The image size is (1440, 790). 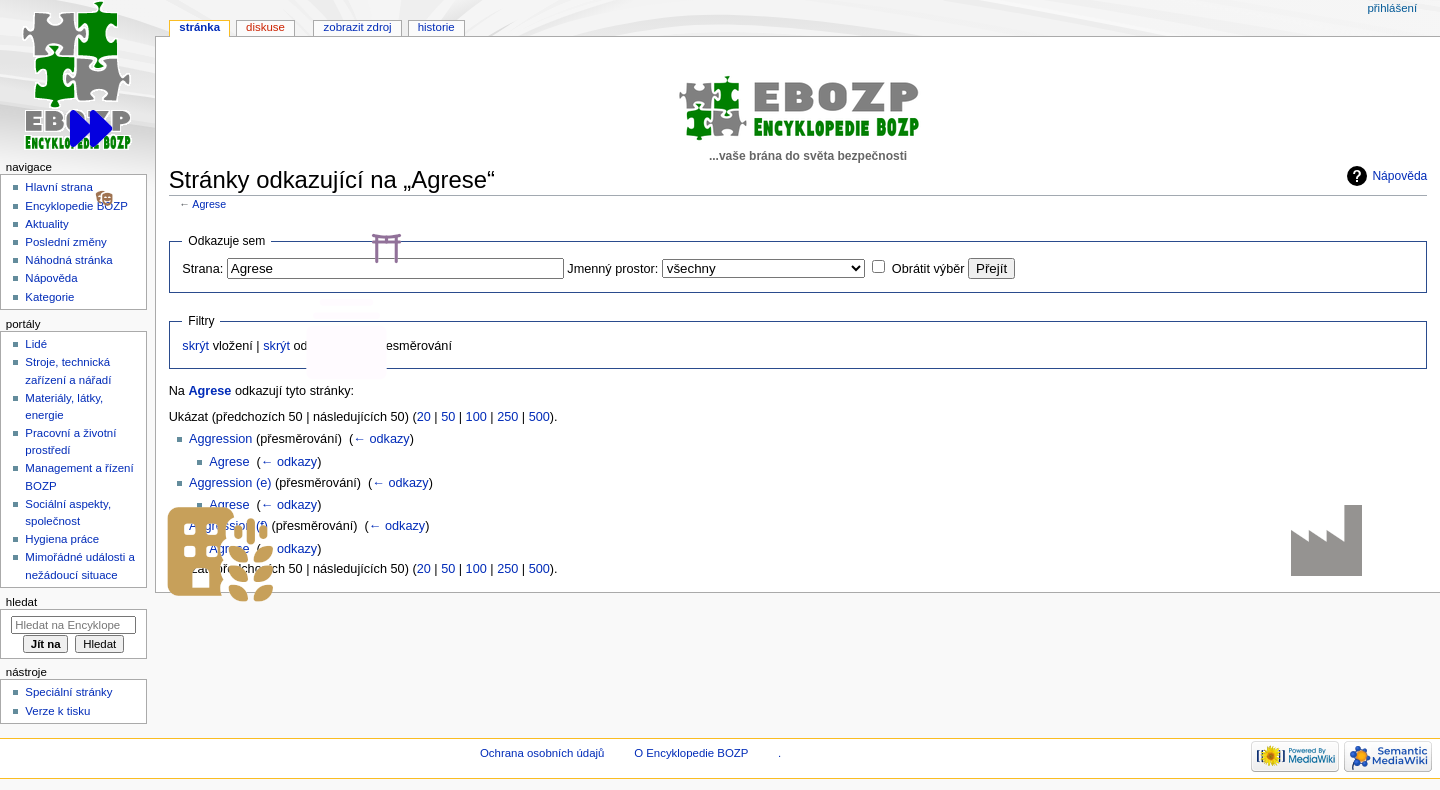 I want to click on access agricultural or farm management services, so click(x=217, y=551).